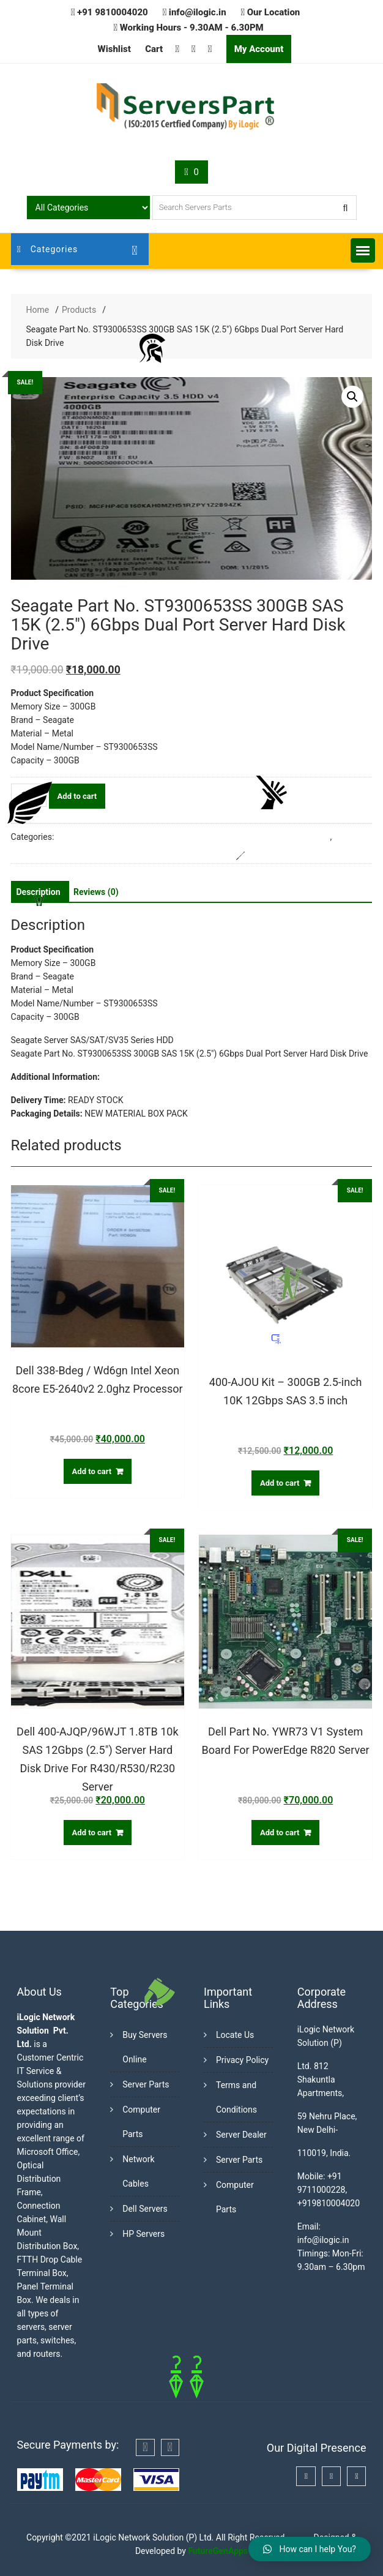 The width and height of the screenshot is (383, 2576). I want to click on select farmer character class, so click(289, 1283).